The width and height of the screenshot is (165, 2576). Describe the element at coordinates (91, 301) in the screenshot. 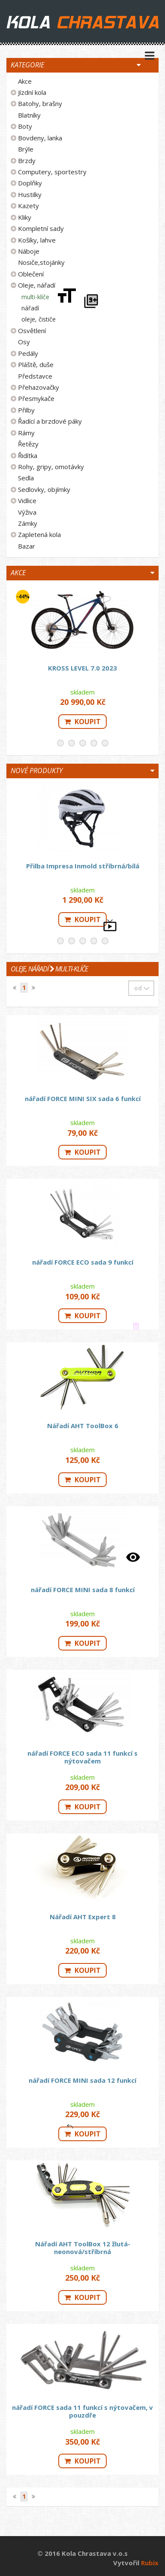

I see `indicates 9 or more items in a stack or collection` at that location.